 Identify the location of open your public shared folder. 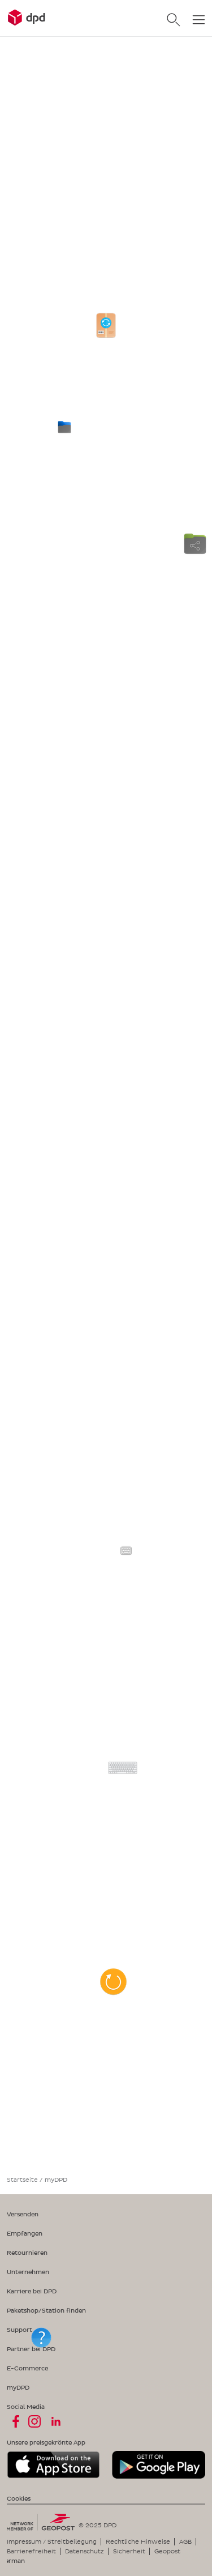
(195, 544).